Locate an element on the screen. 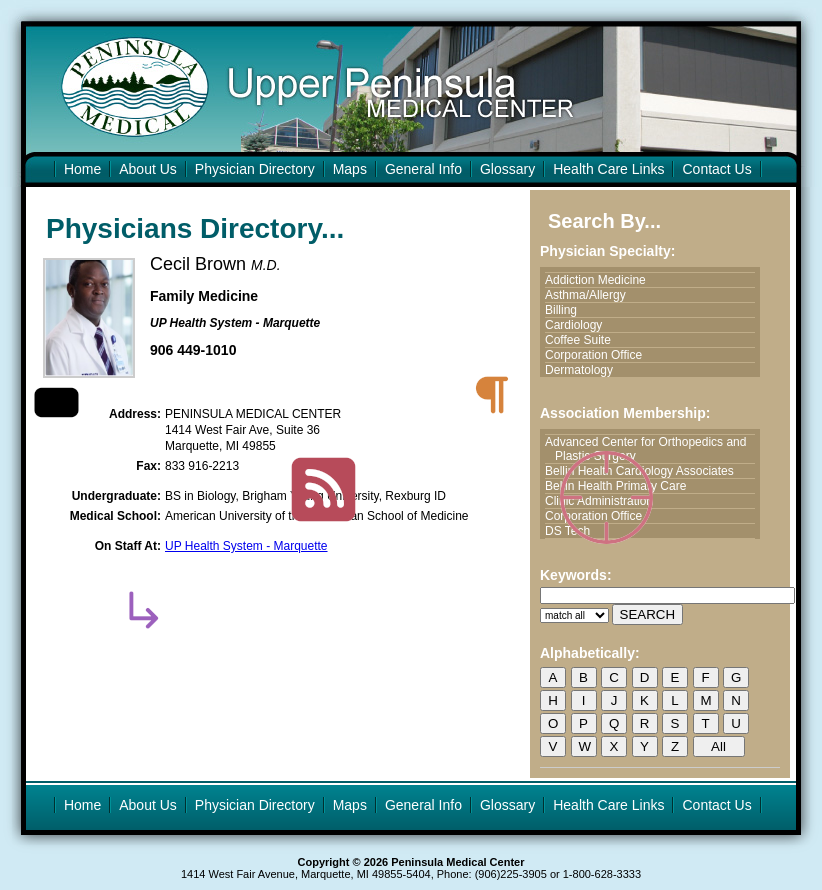 The height and width of the screenshot is (890, 822). subscribe to RSS feed is located at coordinates (323, 489).